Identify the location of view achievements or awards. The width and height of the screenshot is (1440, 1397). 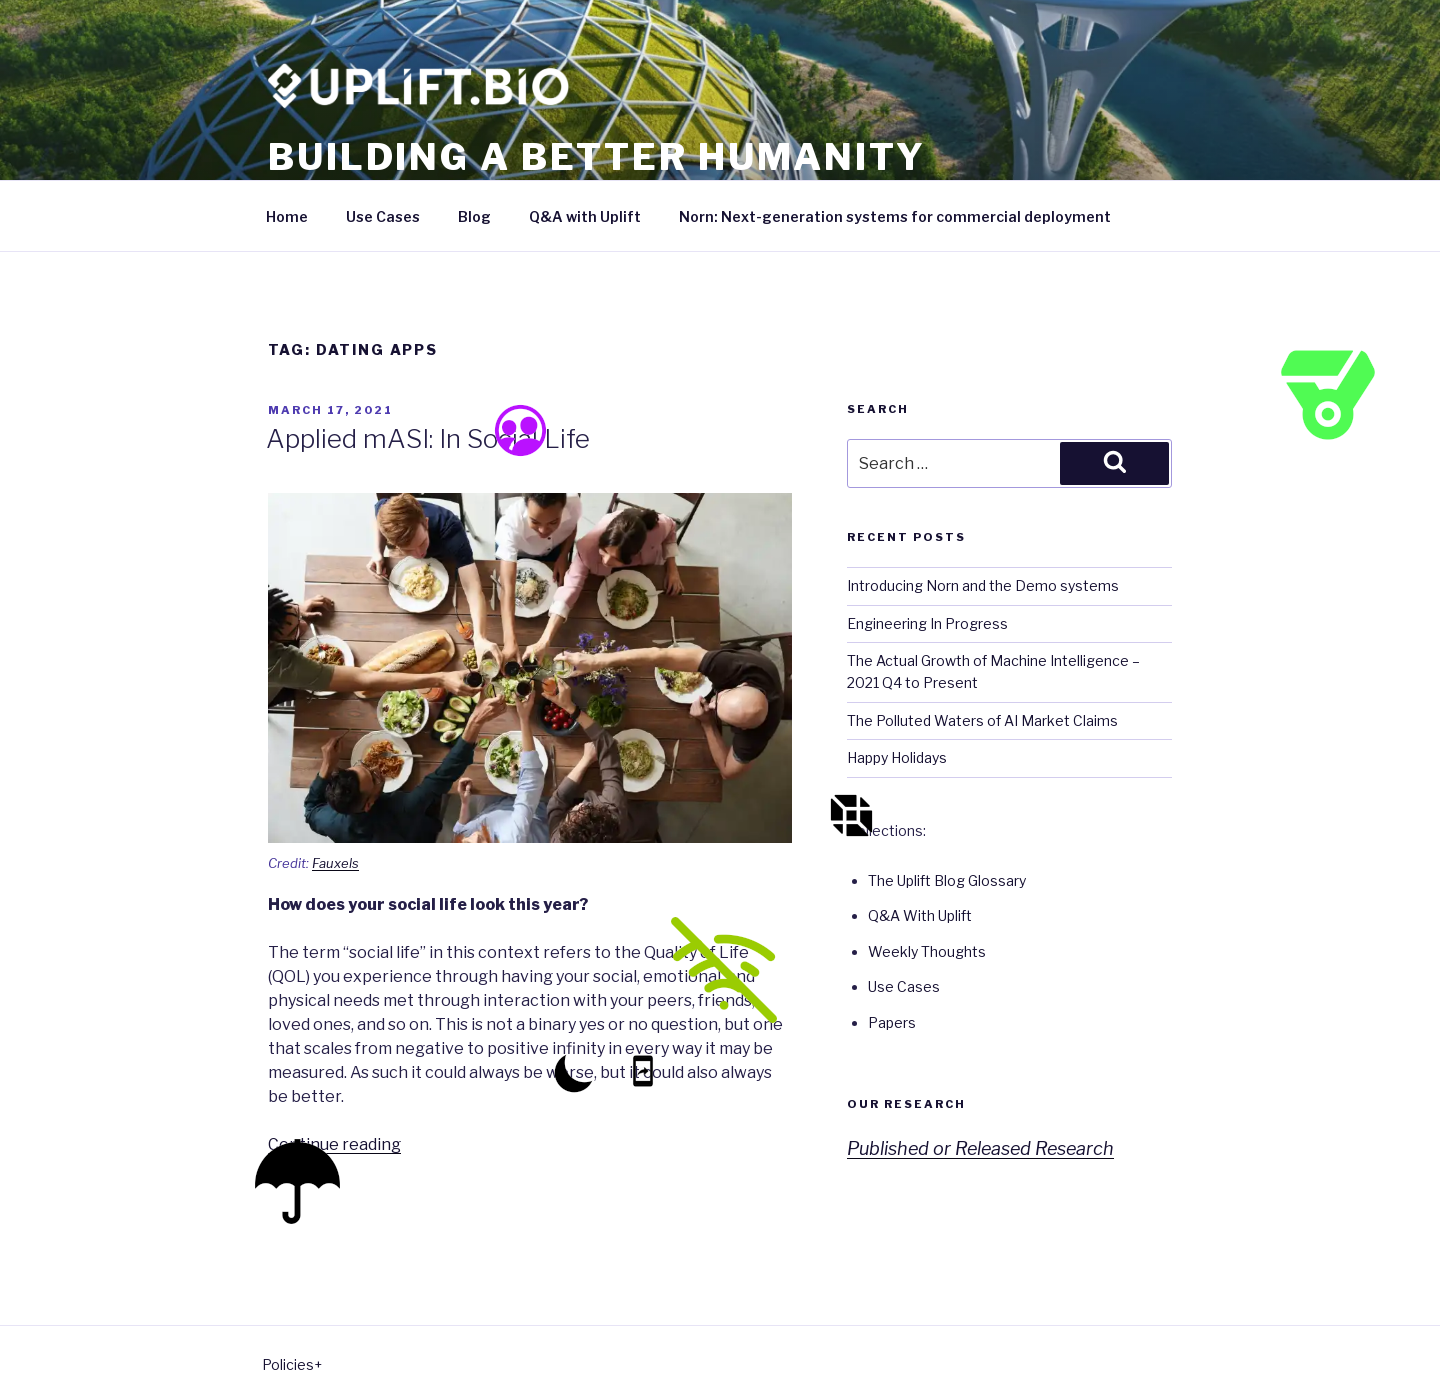
(1328, 395).